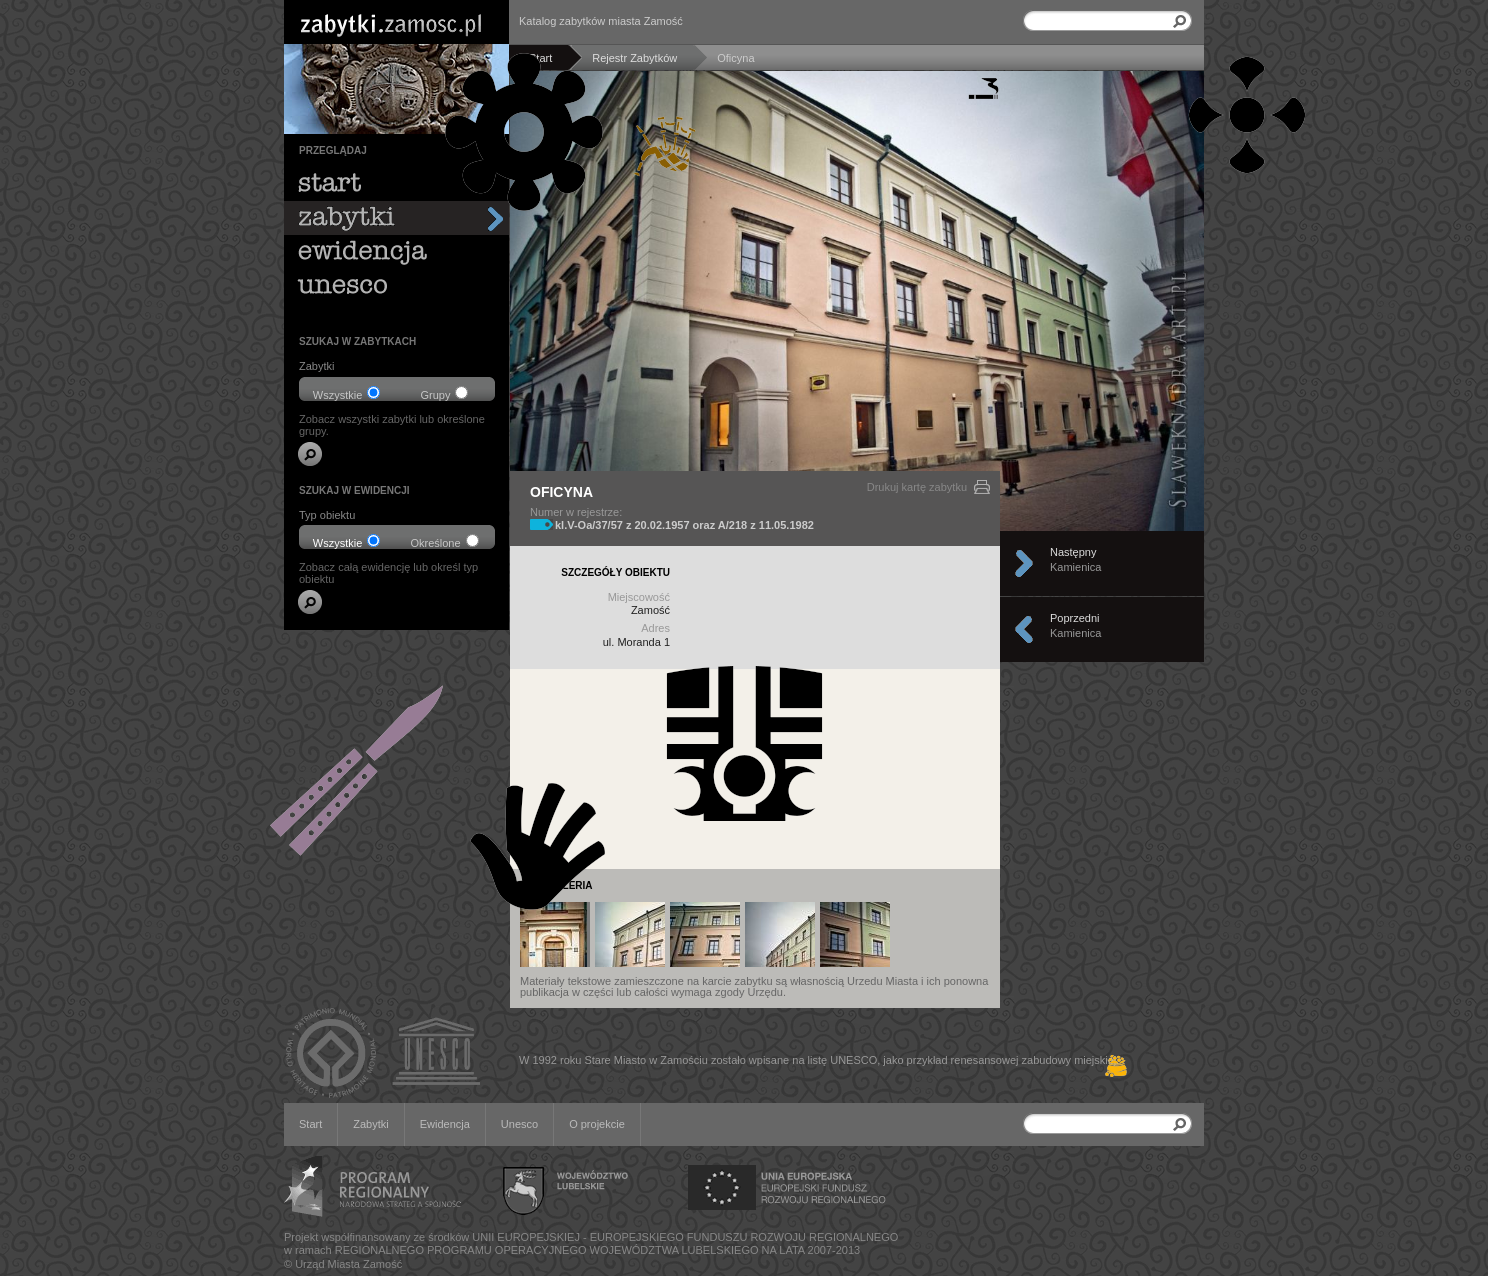  Describe the element at coordinates (1247, 115) in the screenshot. I see `indicates luck or bonus reward in gameplay` at that location.